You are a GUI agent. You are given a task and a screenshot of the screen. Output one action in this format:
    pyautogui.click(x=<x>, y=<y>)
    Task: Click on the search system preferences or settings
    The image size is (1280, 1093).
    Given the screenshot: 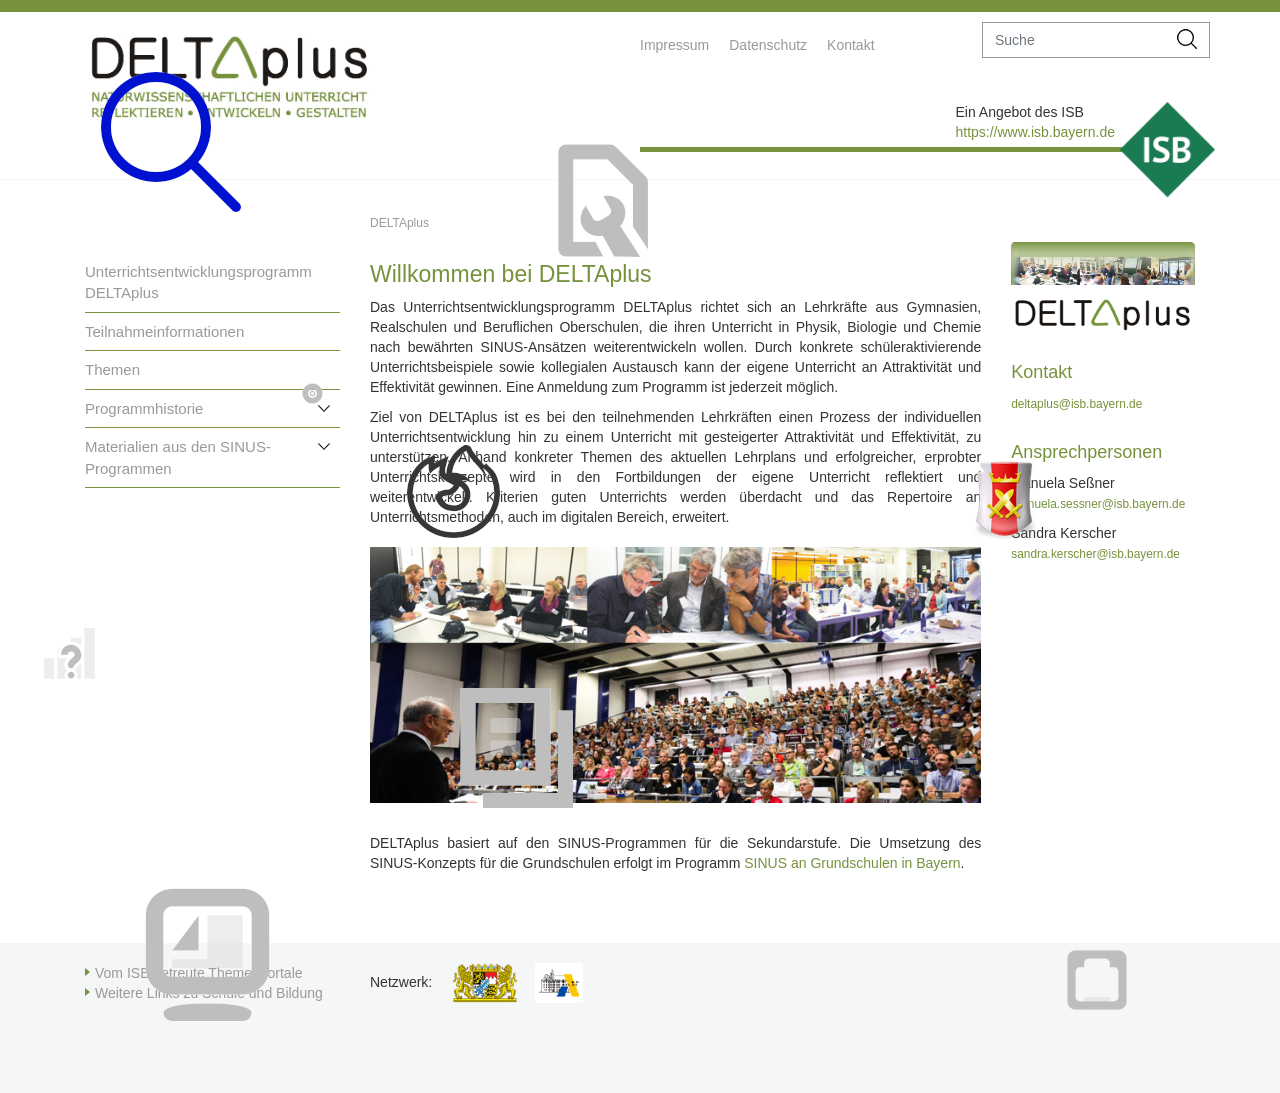 What is the action you would take?
    pyautogui.click(x=171, y=142)
    